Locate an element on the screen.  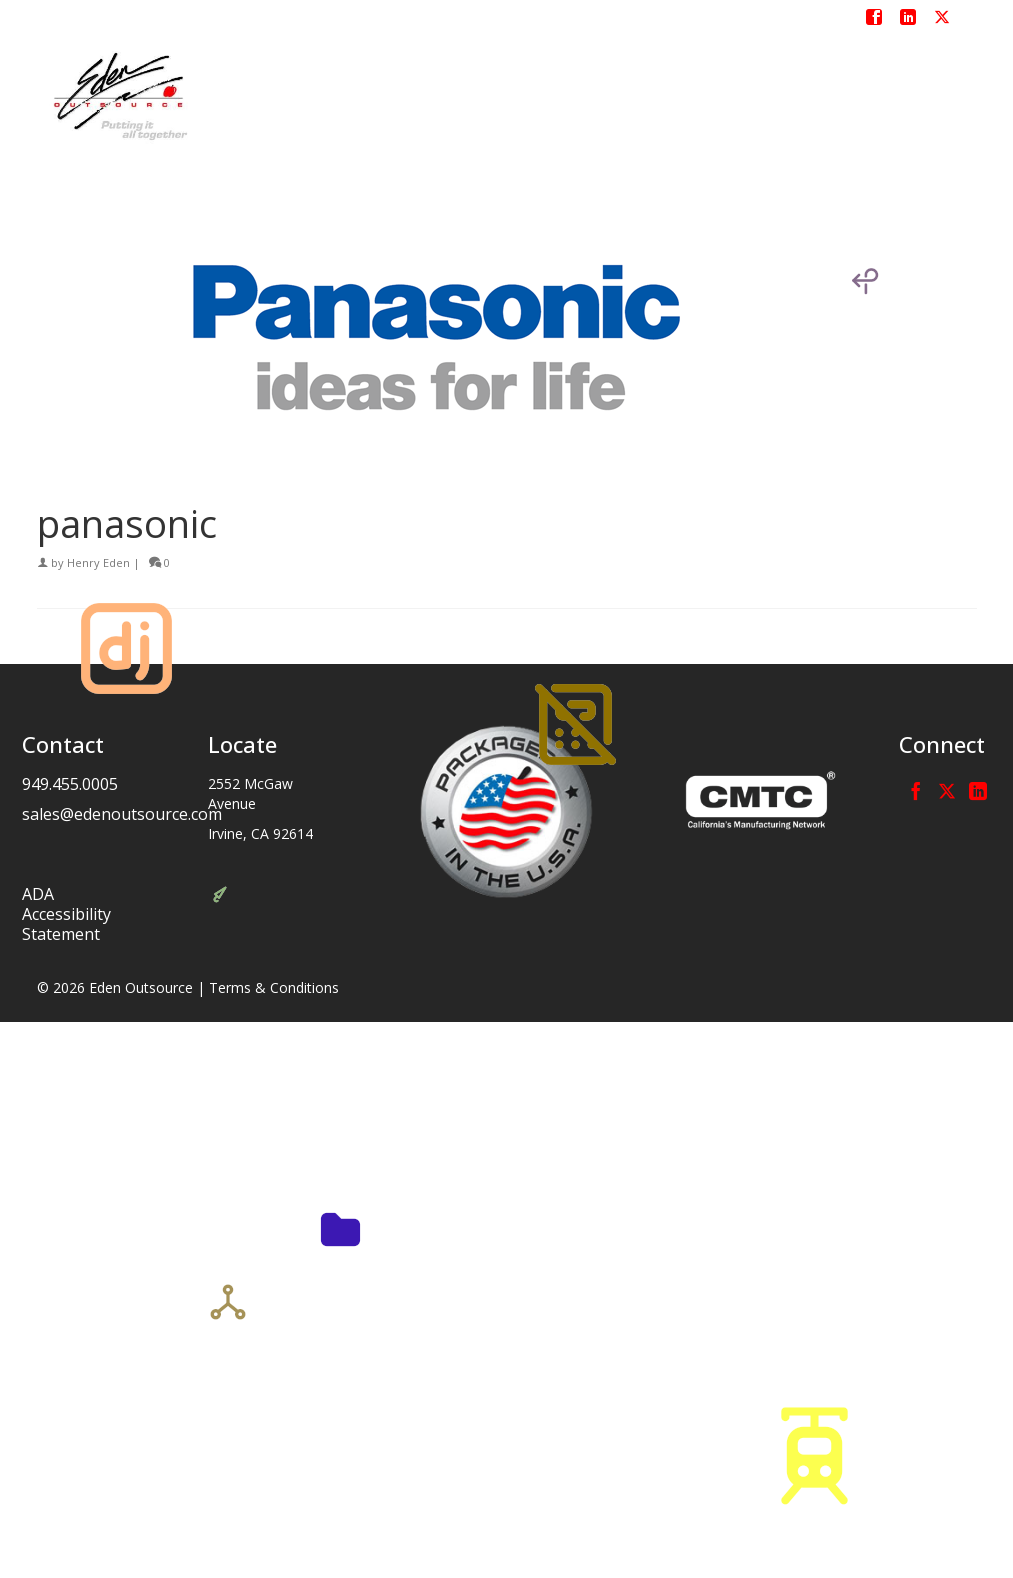
view organizational hierarchy or structure is located at coordinates (228, 1302).